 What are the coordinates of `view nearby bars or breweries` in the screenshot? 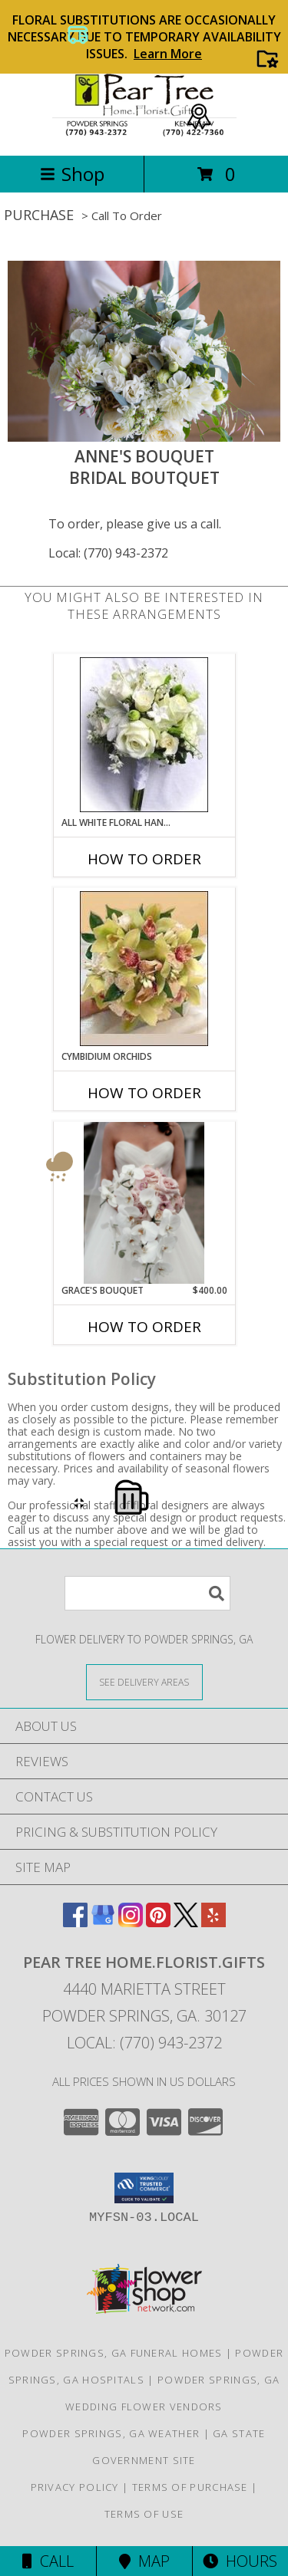 It's located at (130, 1499).